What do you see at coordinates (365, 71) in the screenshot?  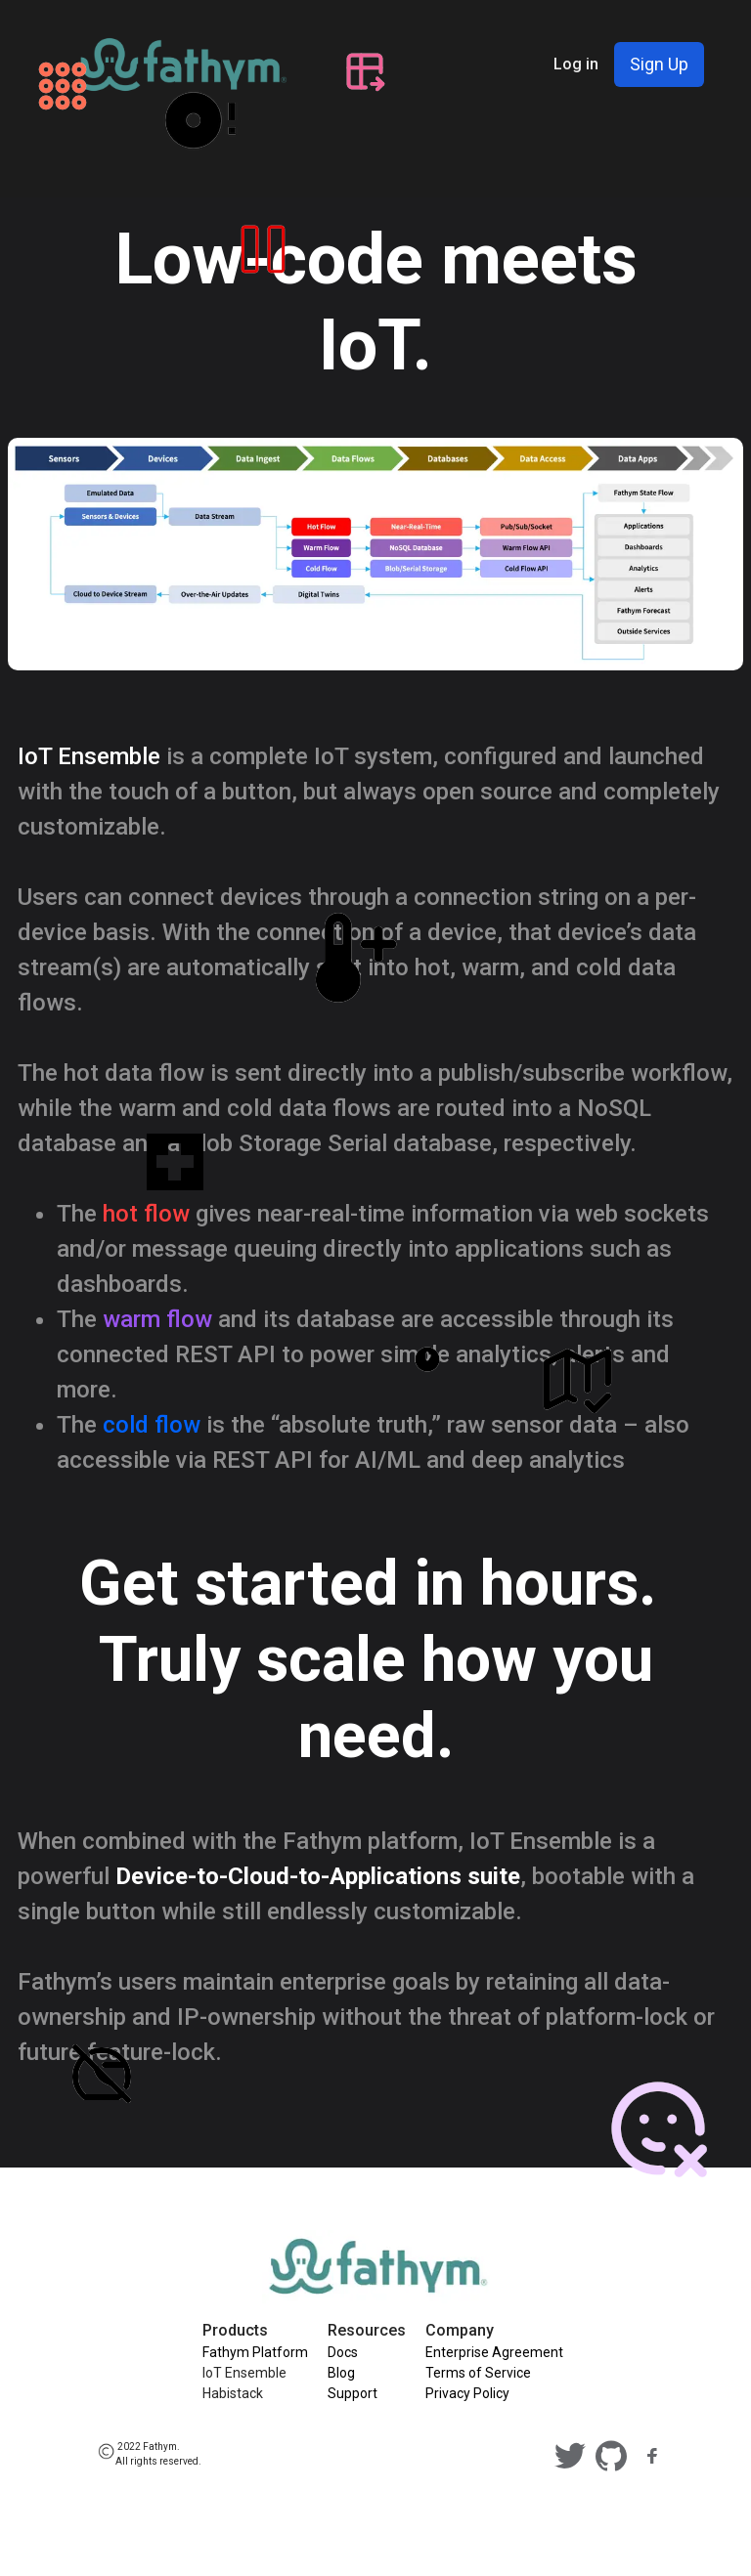 I see `export table data to external file` at bounding box center [365, 71].